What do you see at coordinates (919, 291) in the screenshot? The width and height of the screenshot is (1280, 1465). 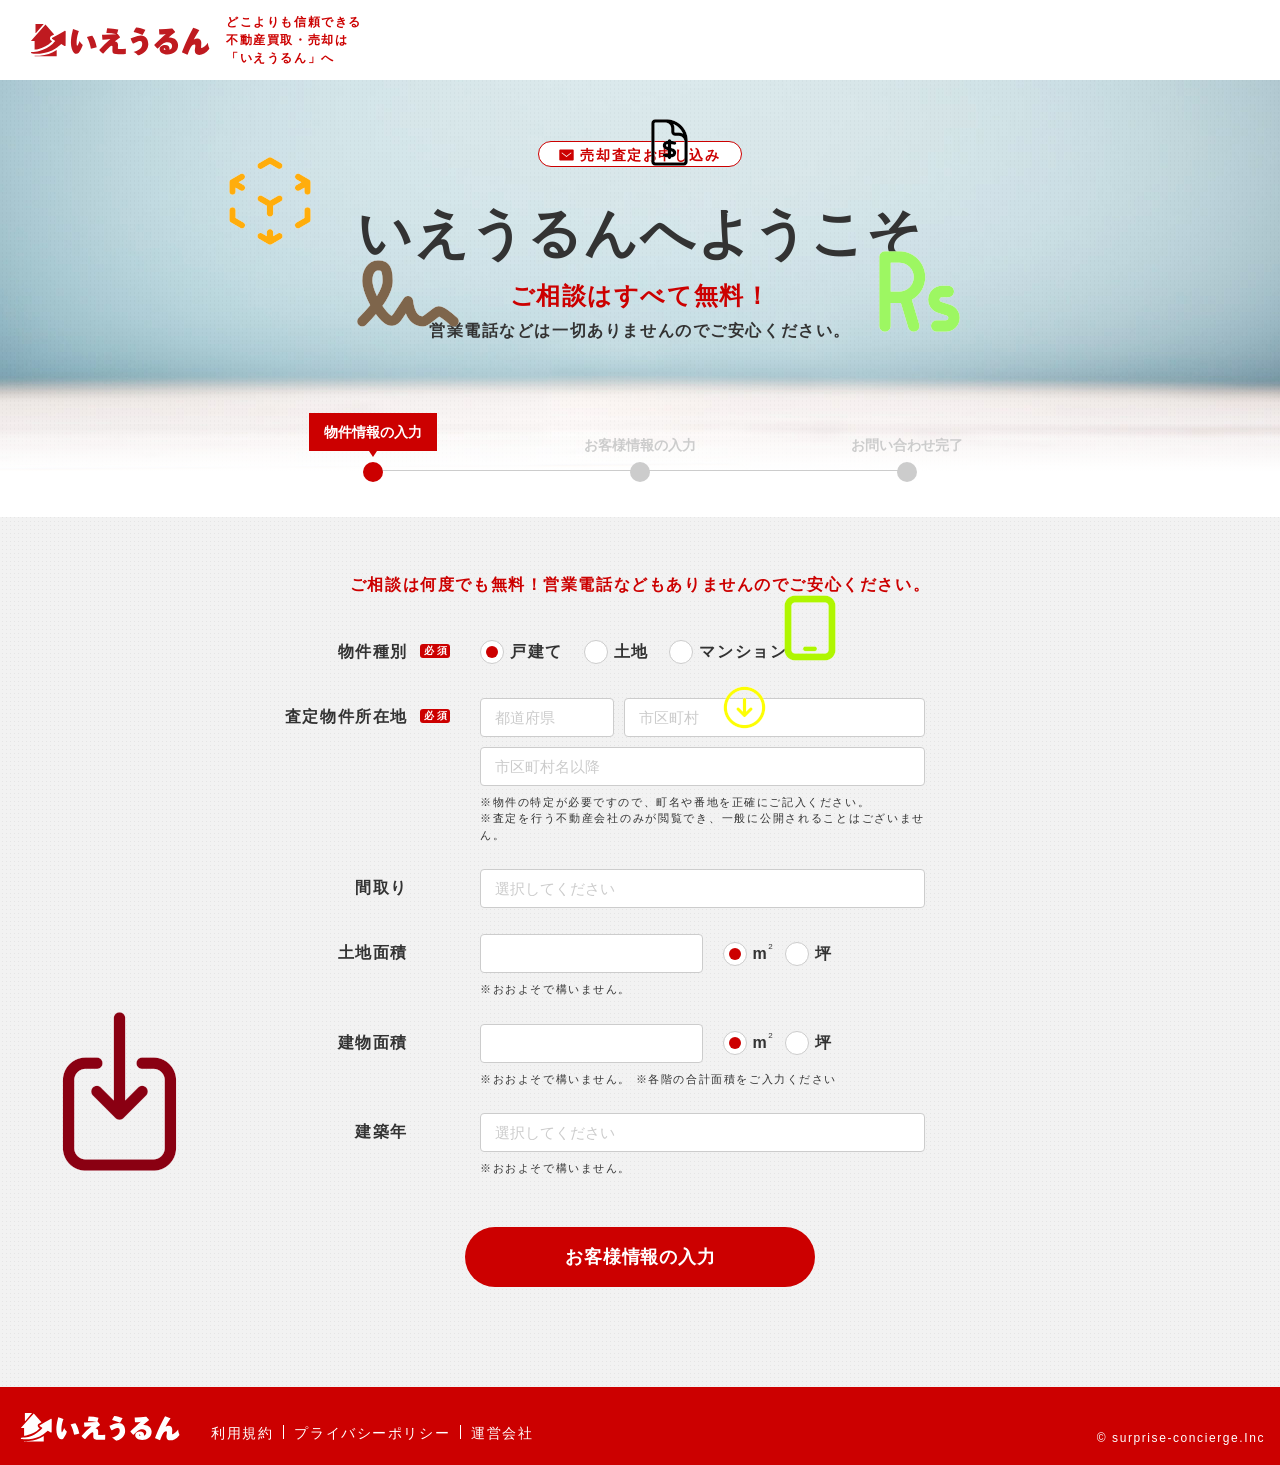 I see `indicates price or payment amount in Indian rupees` at bounding box center [919, 291].